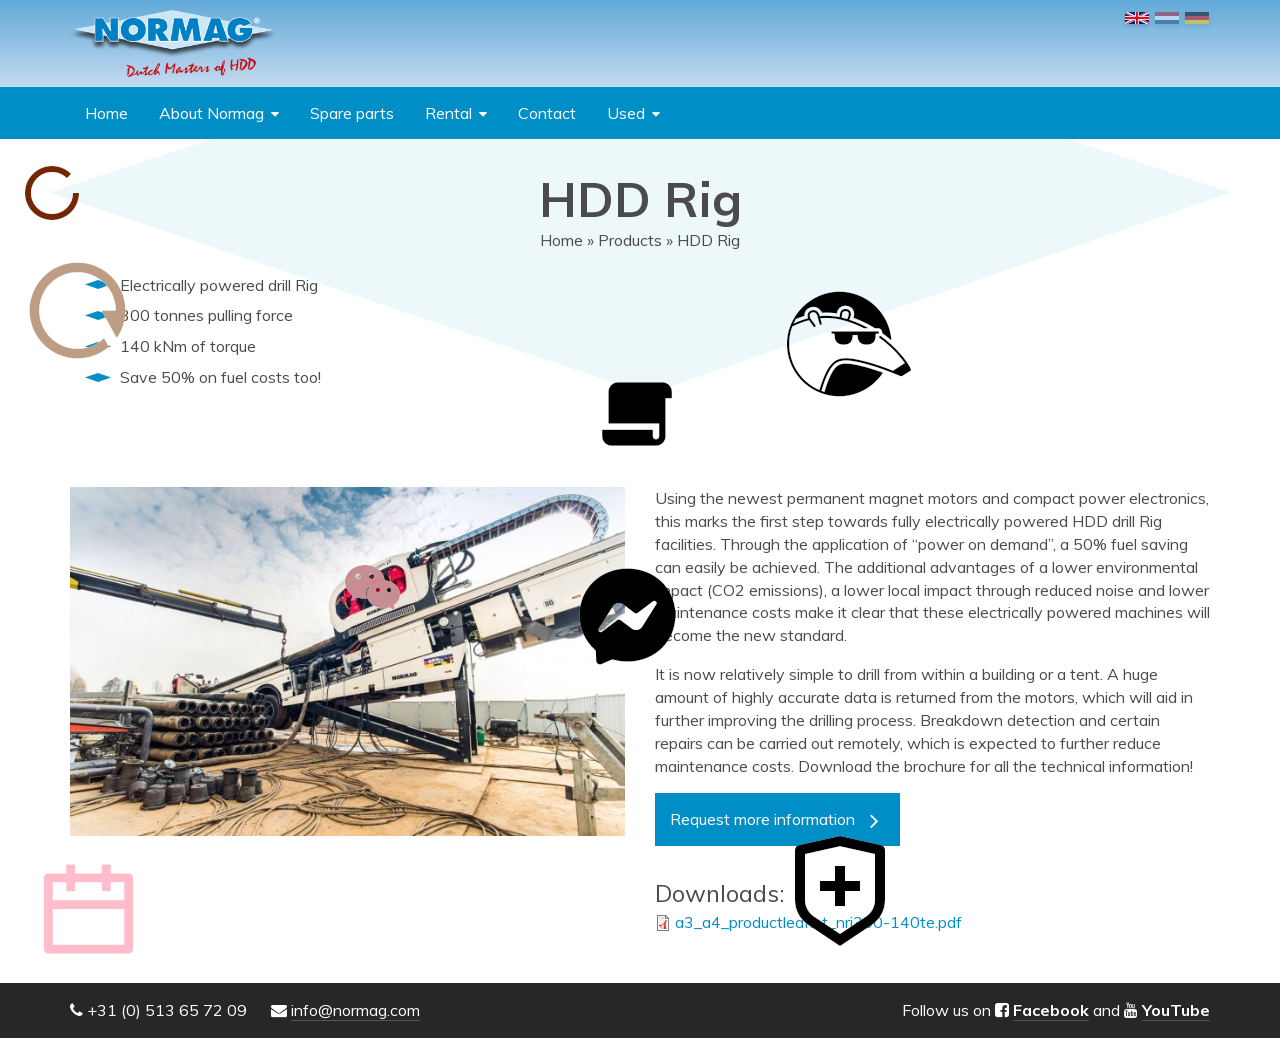 This screenshot has height=1038, width=1280. I want to click on view calendar or schedule, so click(88, 913).